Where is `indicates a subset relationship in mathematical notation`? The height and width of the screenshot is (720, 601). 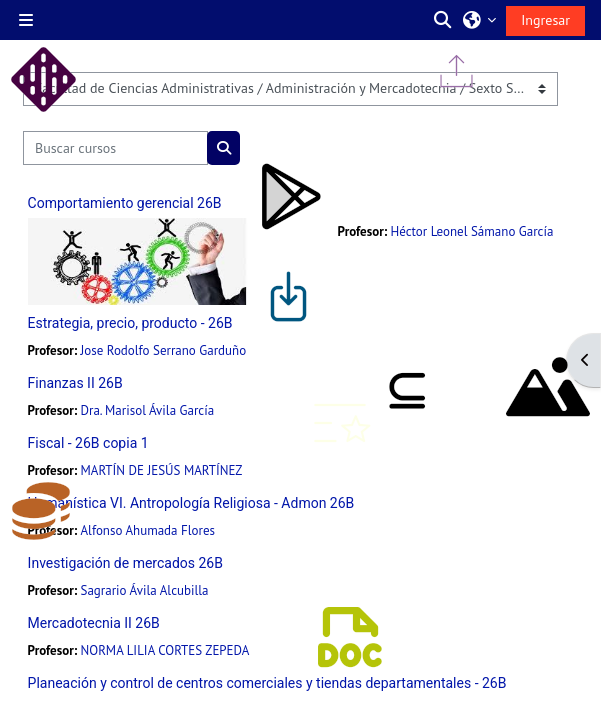
indicates a subset relationship in mathematical notation is located at coordinates (408, 390).